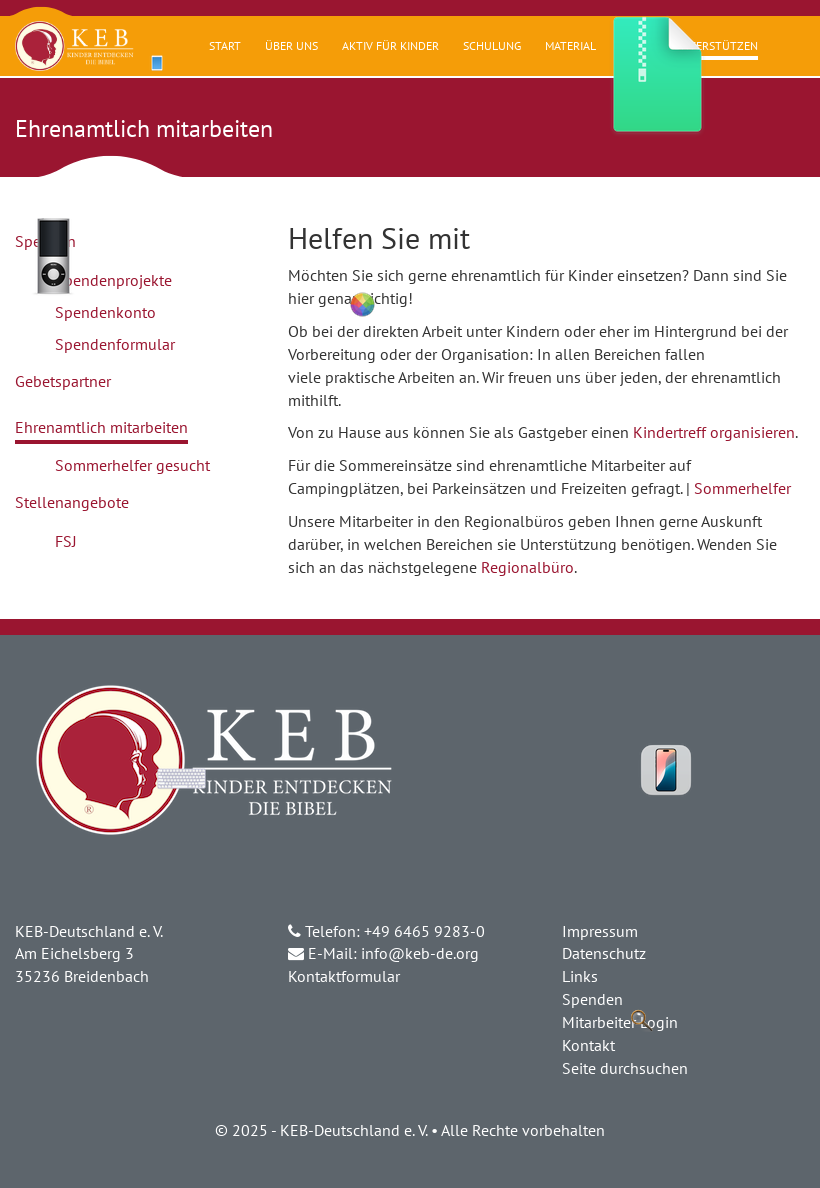  I want to click on compressed archive file (.tar.xz format), so click(657, 76).